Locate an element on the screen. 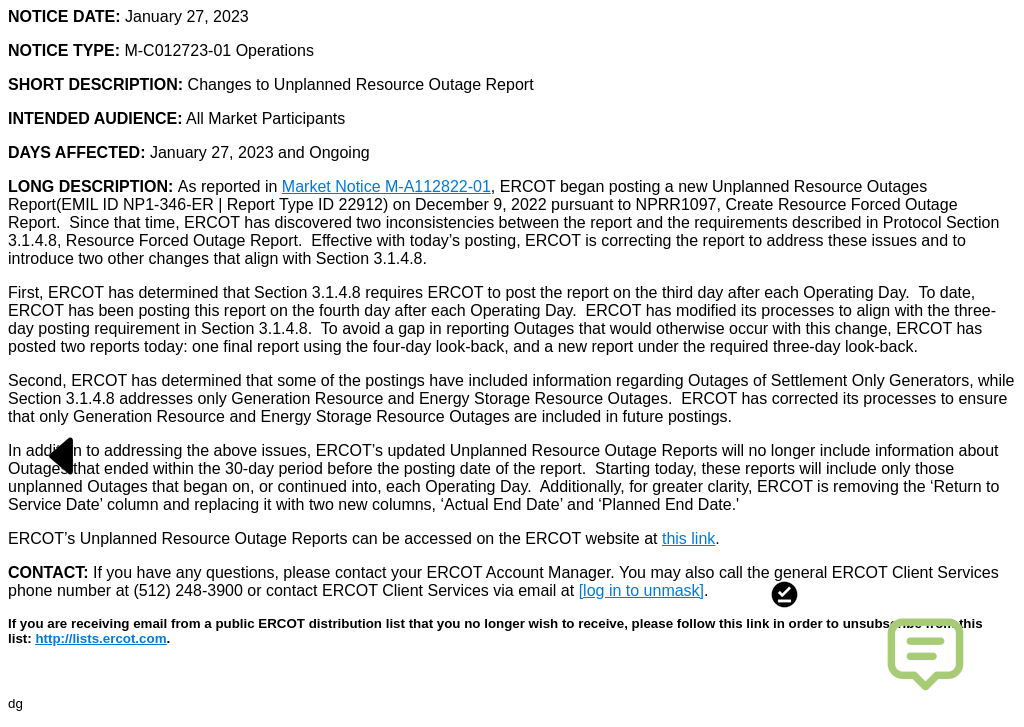 The image size is (1024, 727). indicates content is available offline is located at coordinates (784, 594).